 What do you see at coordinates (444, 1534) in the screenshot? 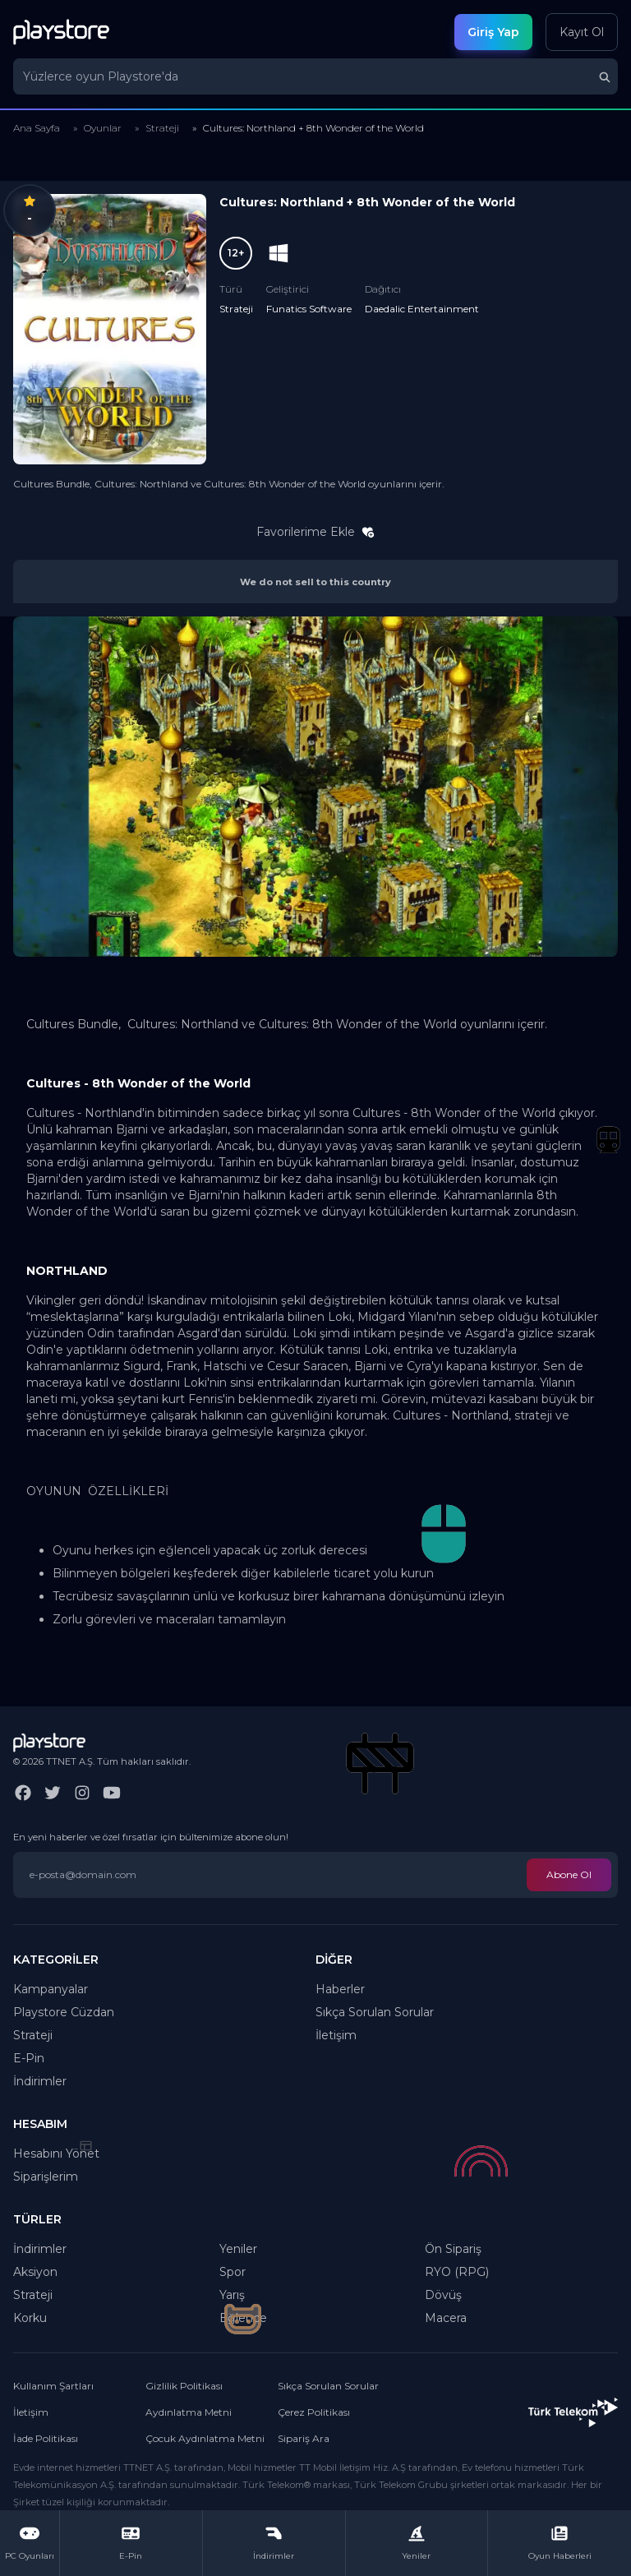
I see `mouse input device indicator` at bounding box center [444, 1534].